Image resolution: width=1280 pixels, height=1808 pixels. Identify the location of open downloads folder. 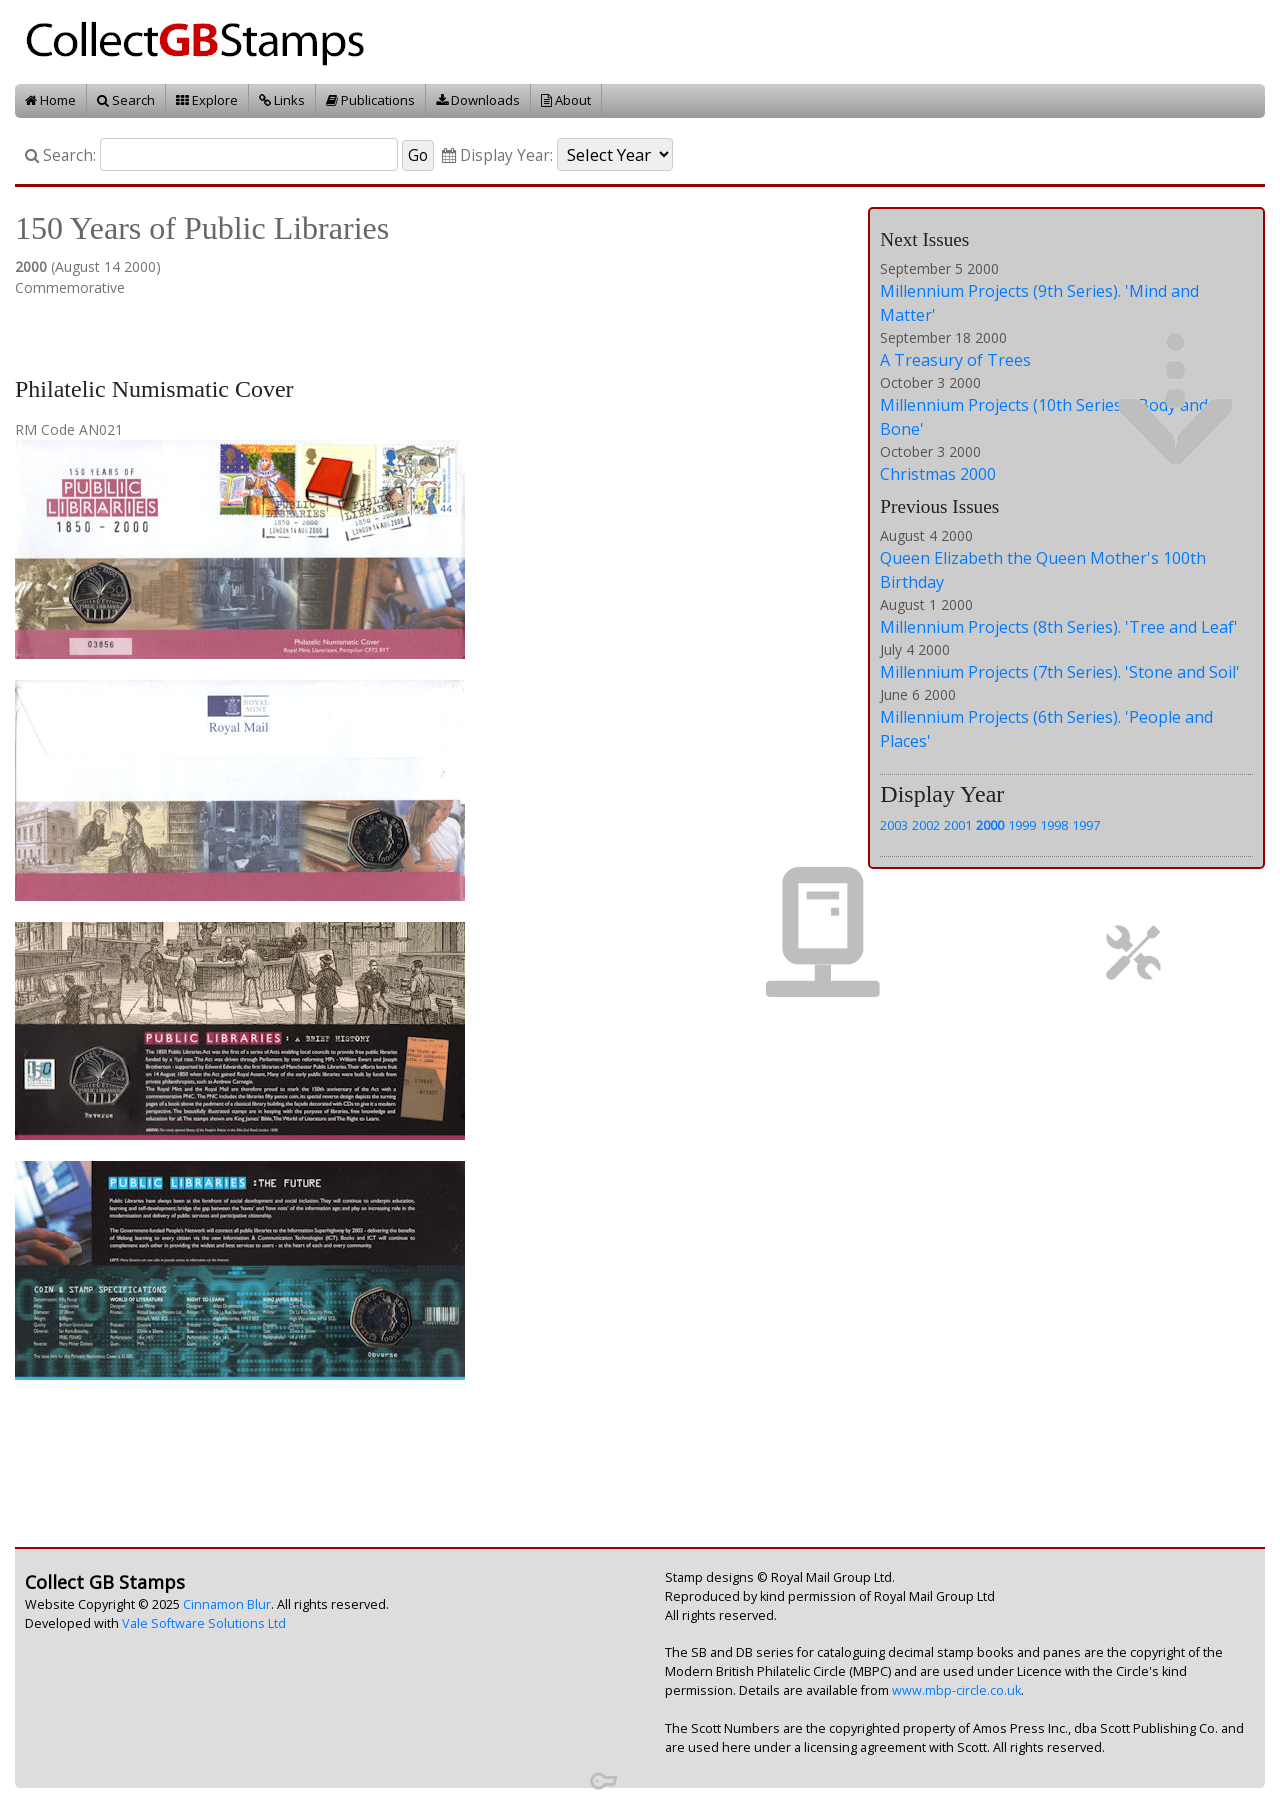
(1175, 398).